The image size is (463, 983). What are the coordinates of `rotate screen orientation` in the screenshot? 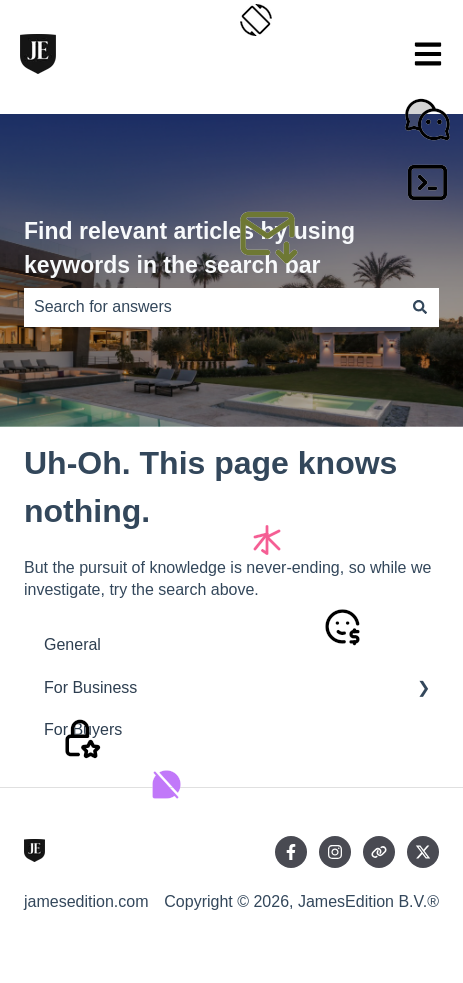 It's located at (256, 20).